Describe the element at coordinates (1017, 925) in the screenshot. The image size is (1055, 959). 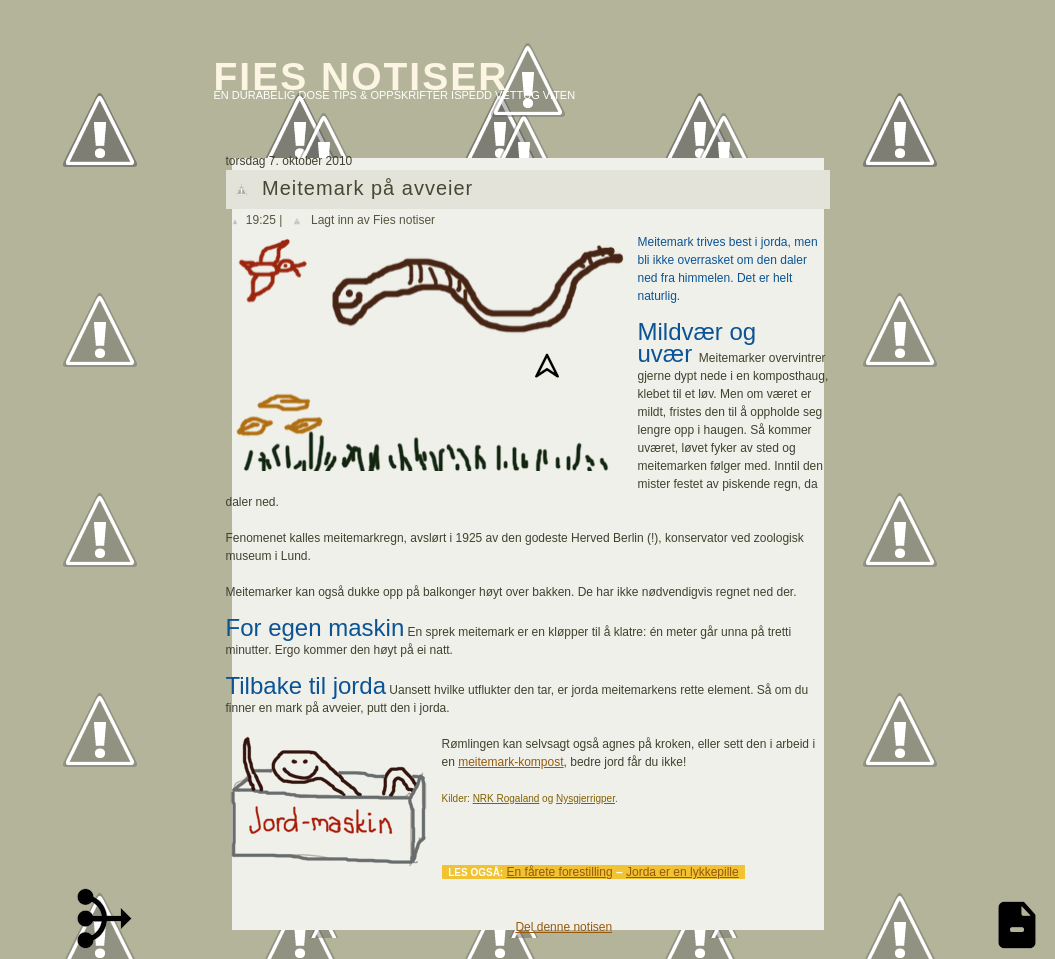
I see `remove or delete a file` at that location.